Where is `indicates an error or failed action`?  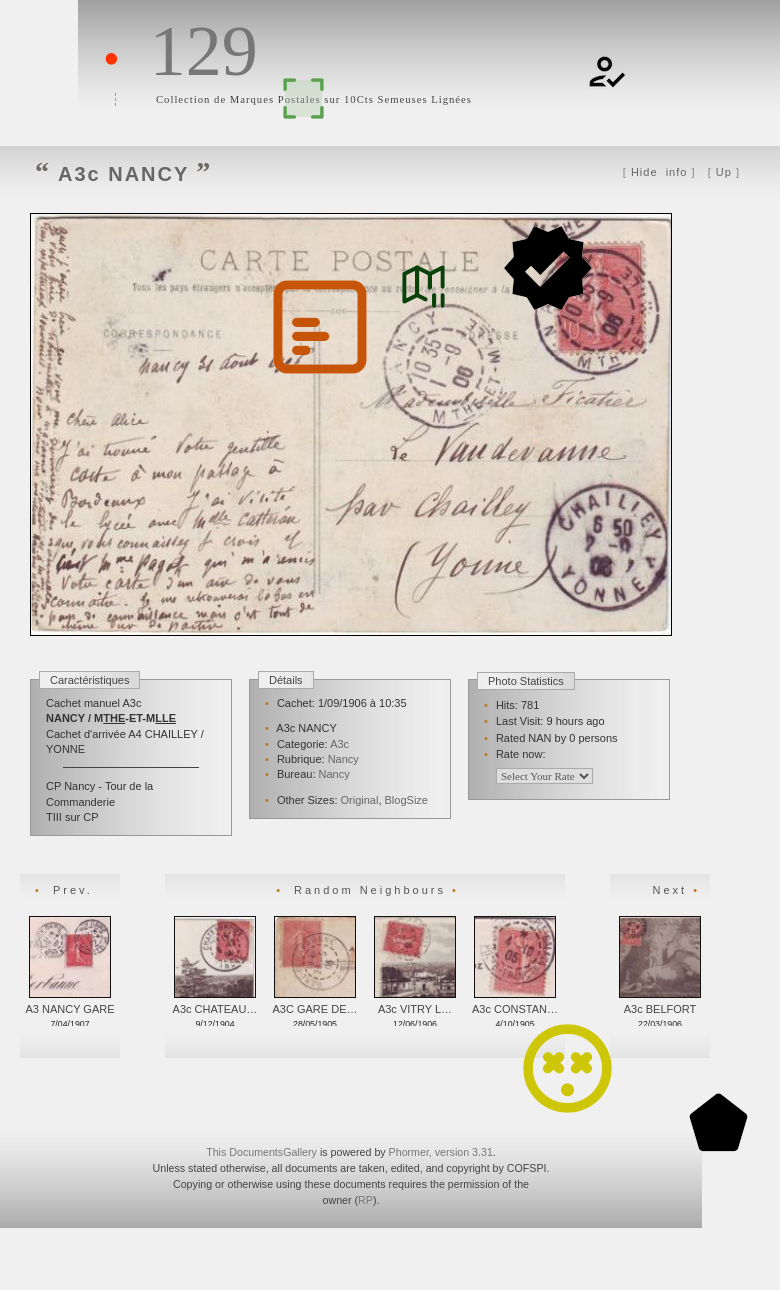 indicates an error or failed action is located at coordinates (567, 1068).